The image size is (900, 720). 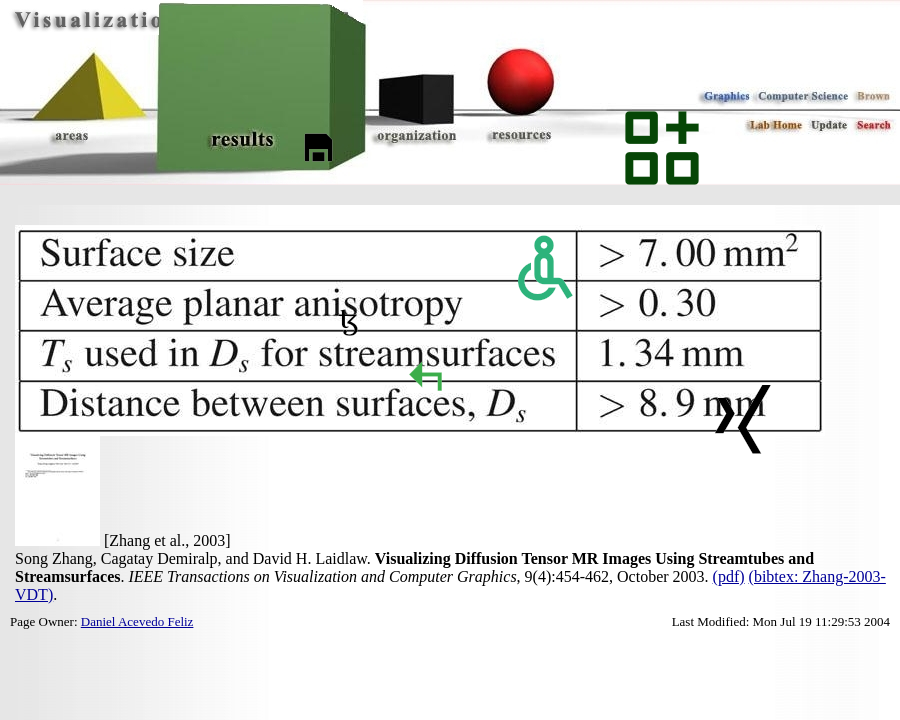 What do you see at coordinates (739, 416) in the screenshot?
I see `link to Xing professional network profile` at bounding box center [739, 416].